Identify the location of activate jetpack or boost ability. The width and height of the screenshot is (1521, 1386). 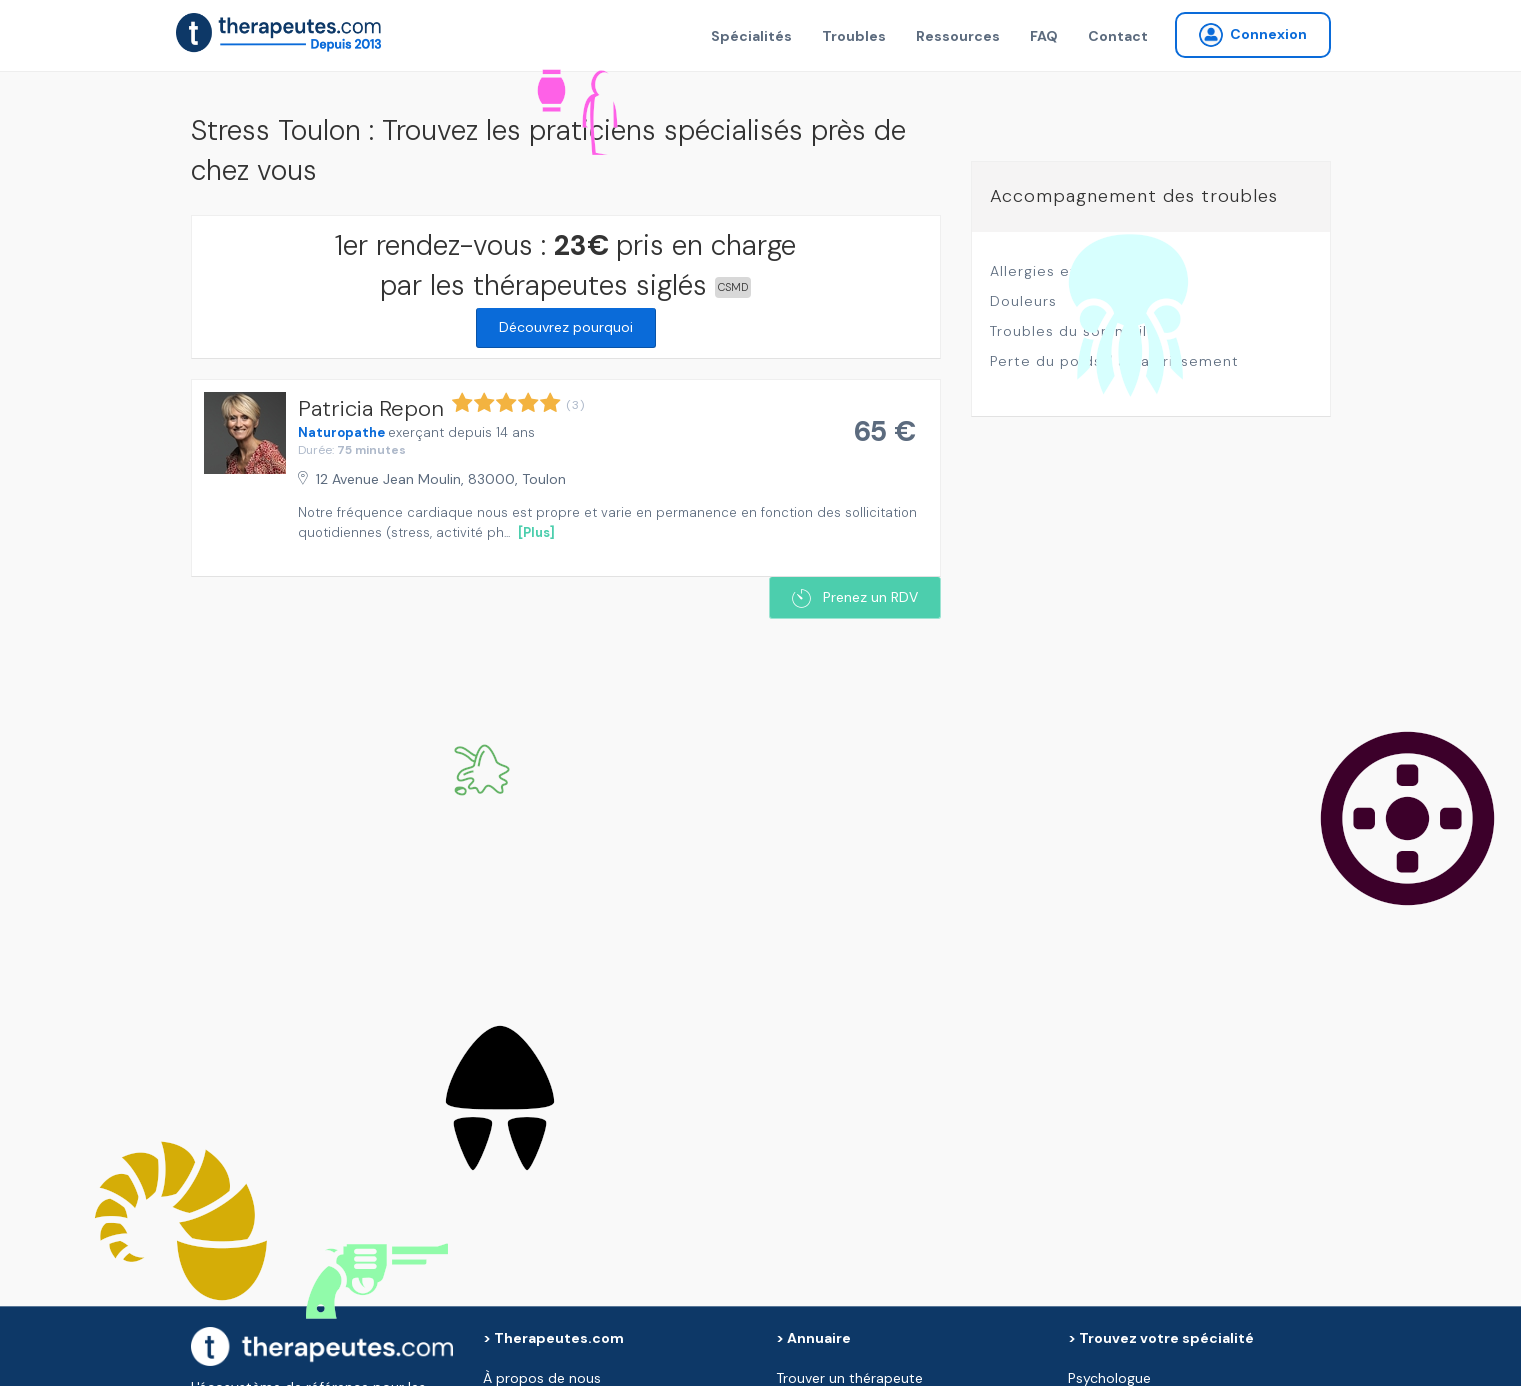
(500, 1098).